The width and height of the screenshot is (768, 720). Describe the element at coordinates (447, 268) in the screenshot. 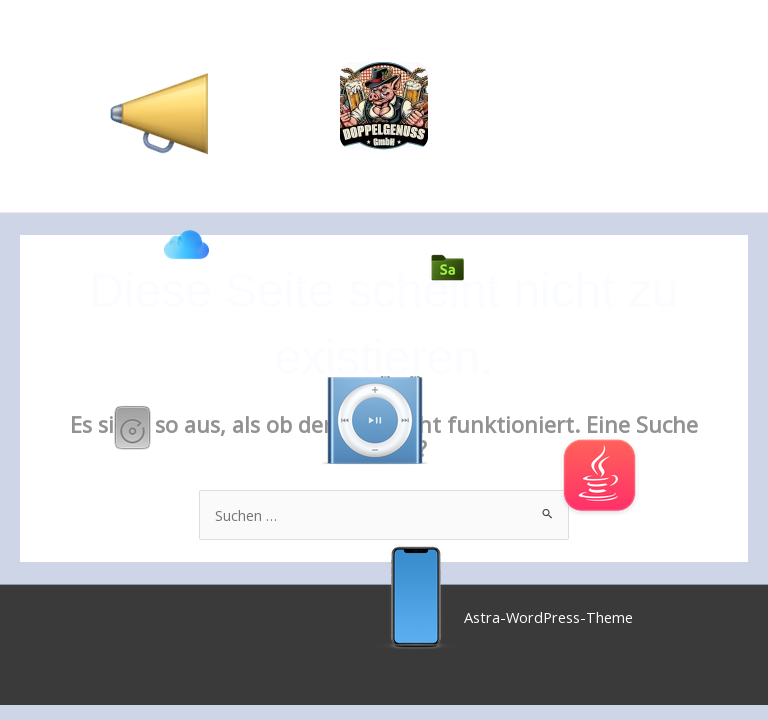

I see `open Adobe Substance Sampler project folder` at that location.